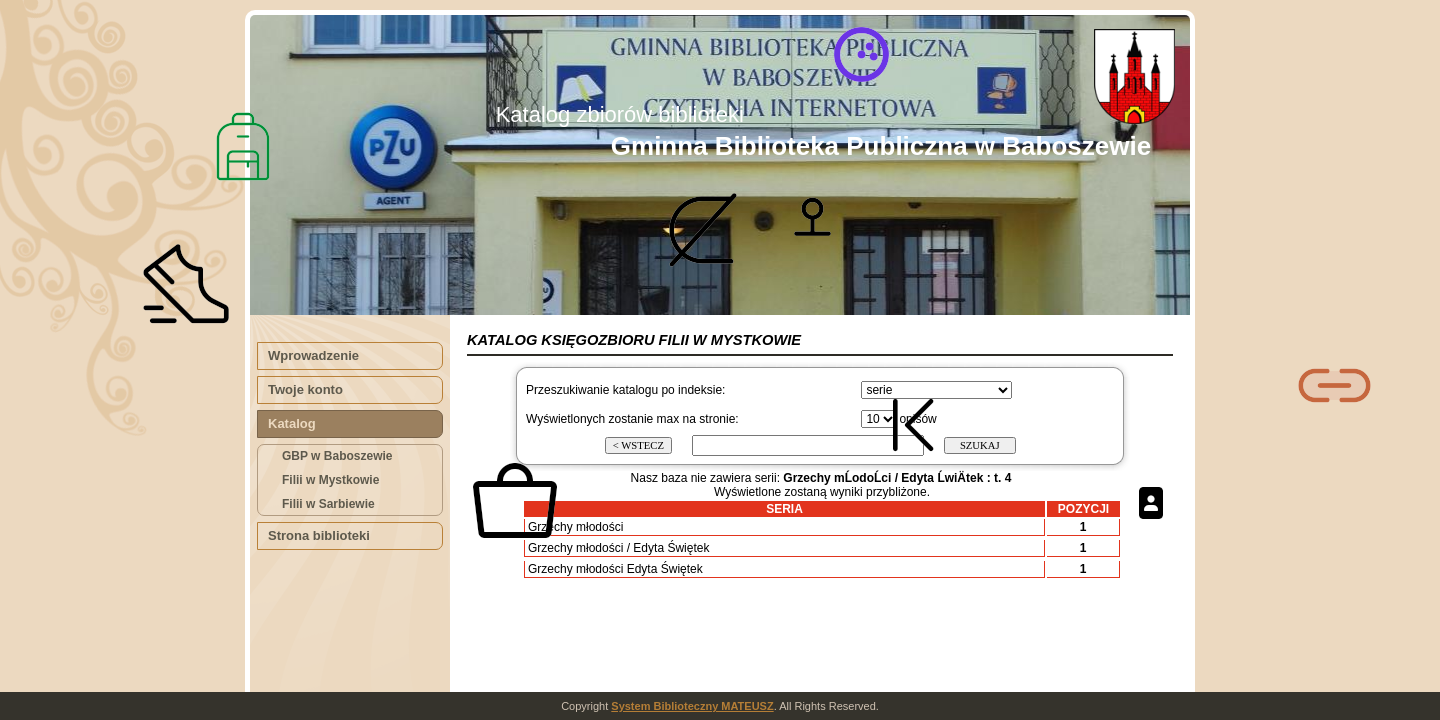 Image resolution: width=1440 pixels, height=720 pixels. What do you see at coordinates (243, 149) in the screenshot?
I see `access your inventory or storage` at bounding box center [243, 149].